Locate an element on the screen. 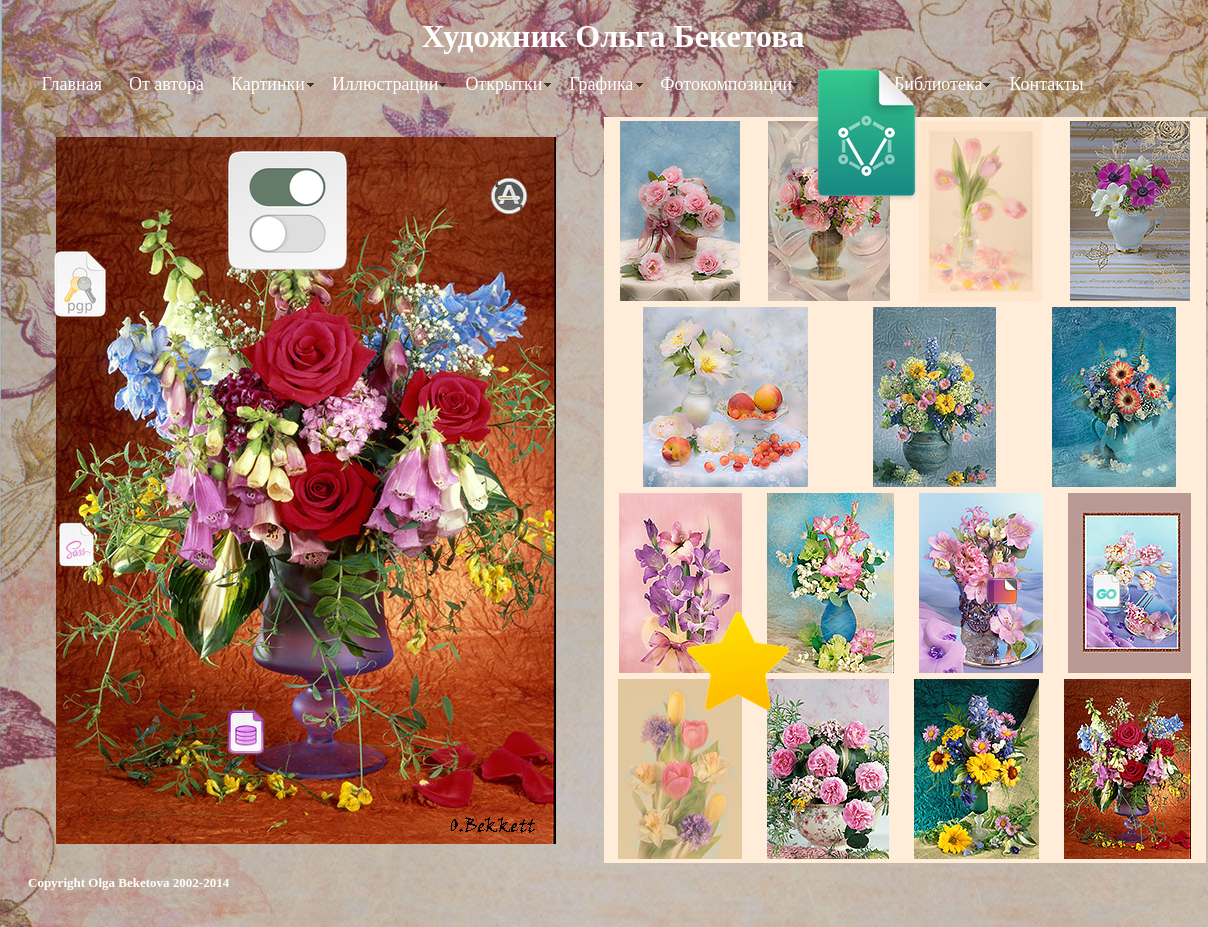 This screenshot has height=927, width=1208. open the software updater application is located at coordinates (509, 196).